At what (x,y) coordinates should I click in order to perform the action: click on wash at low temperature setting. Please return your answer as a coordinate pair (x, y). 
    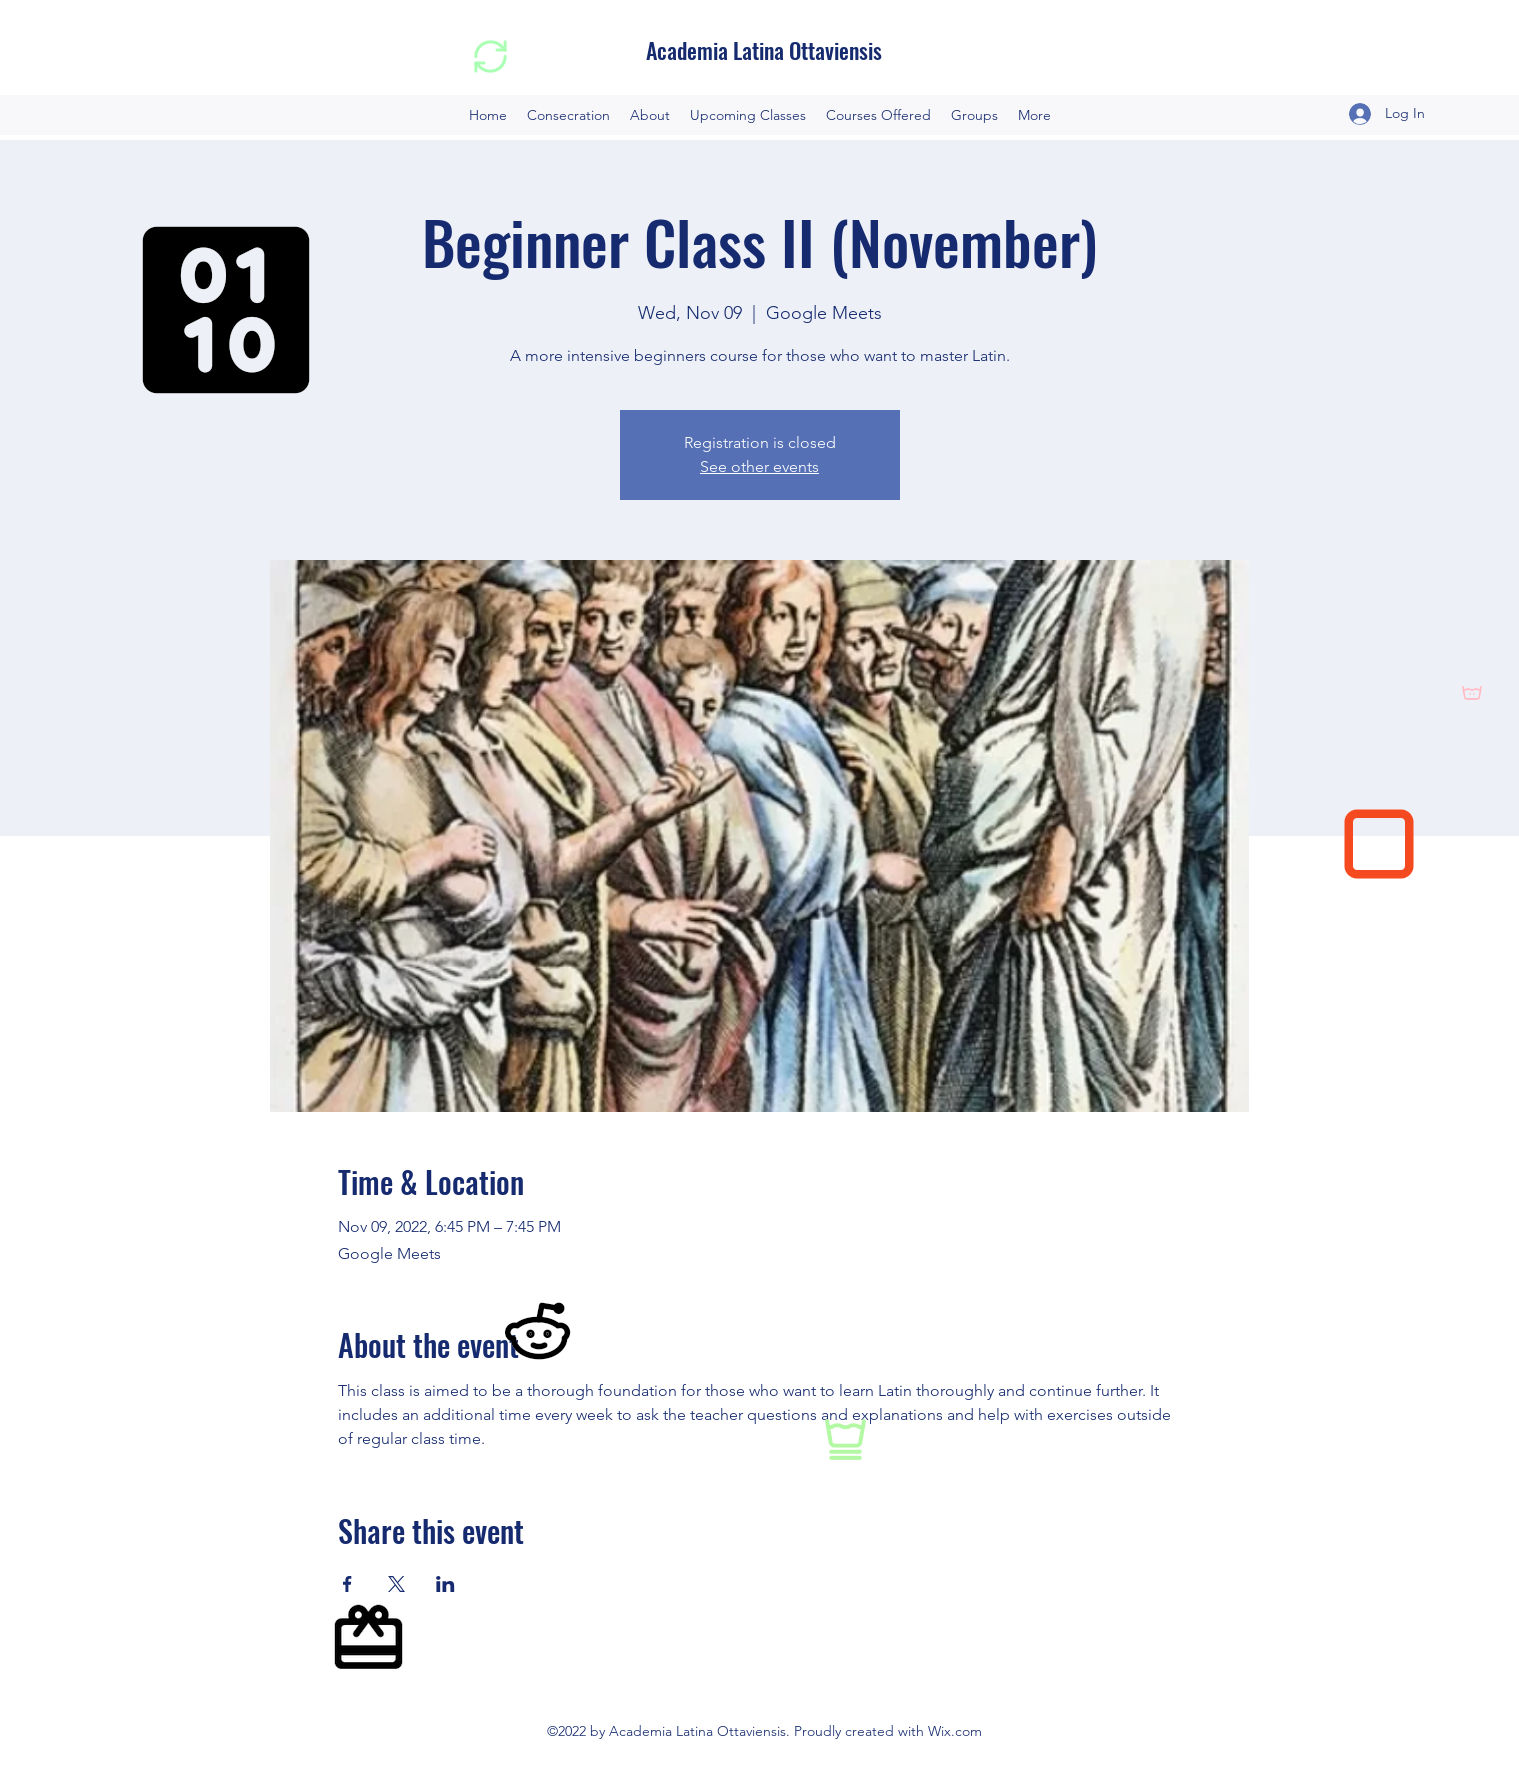
    Looking at the image, I should click on (1472, 693).